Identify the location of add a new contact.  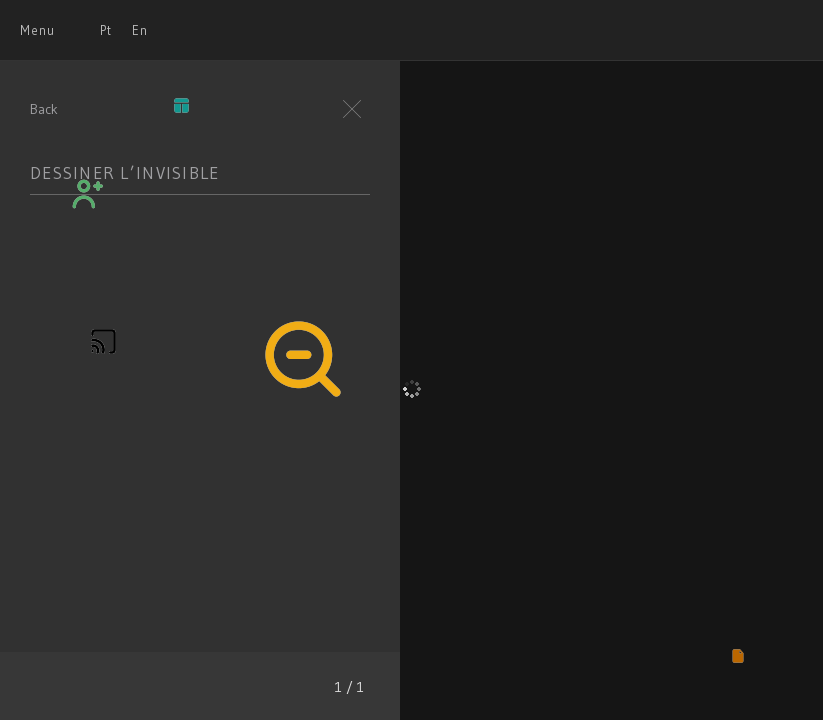
(87, 194).